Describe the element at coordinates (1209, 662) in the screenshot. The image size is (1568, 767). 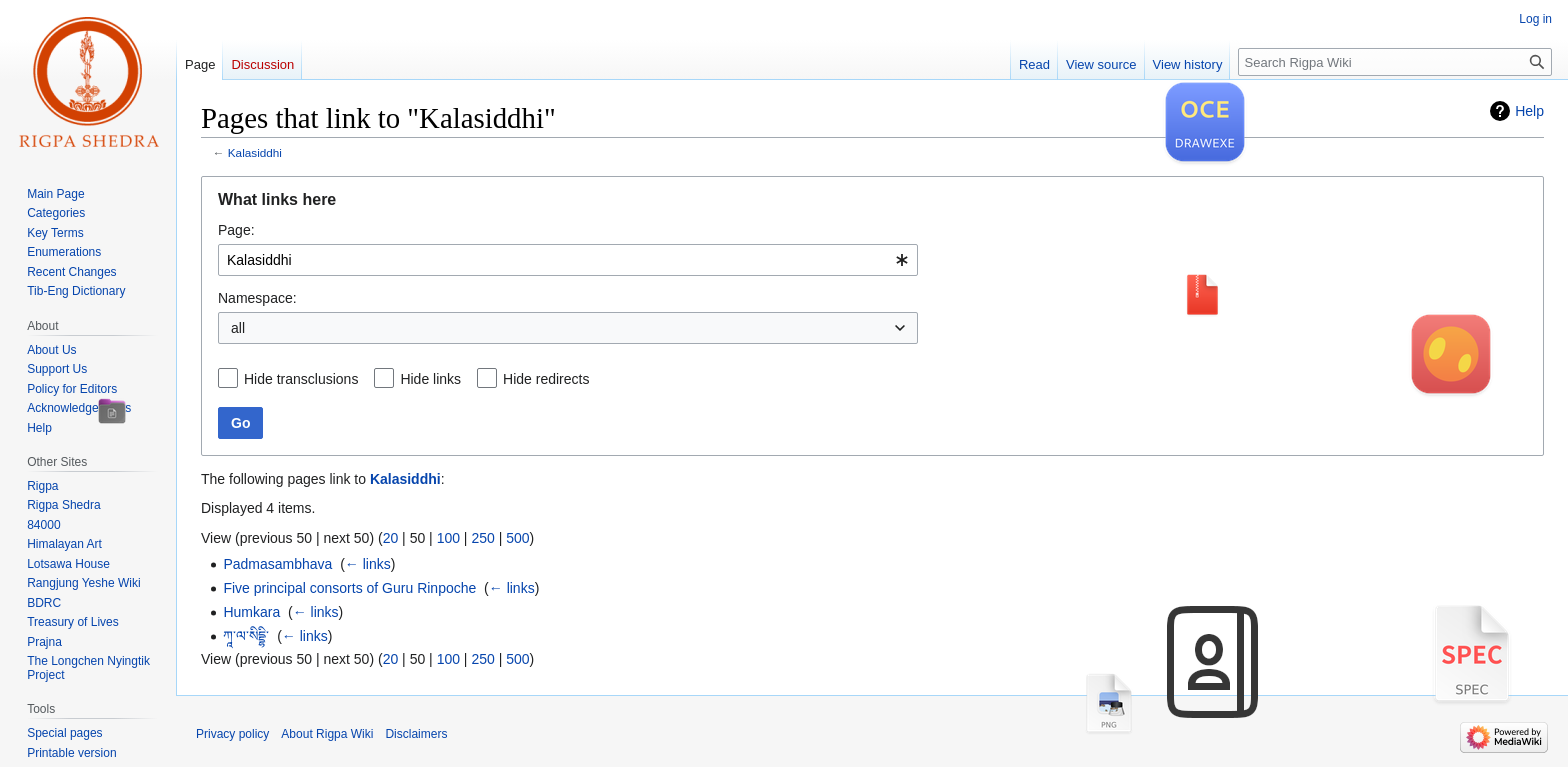
I see `open contacts app` at that location.